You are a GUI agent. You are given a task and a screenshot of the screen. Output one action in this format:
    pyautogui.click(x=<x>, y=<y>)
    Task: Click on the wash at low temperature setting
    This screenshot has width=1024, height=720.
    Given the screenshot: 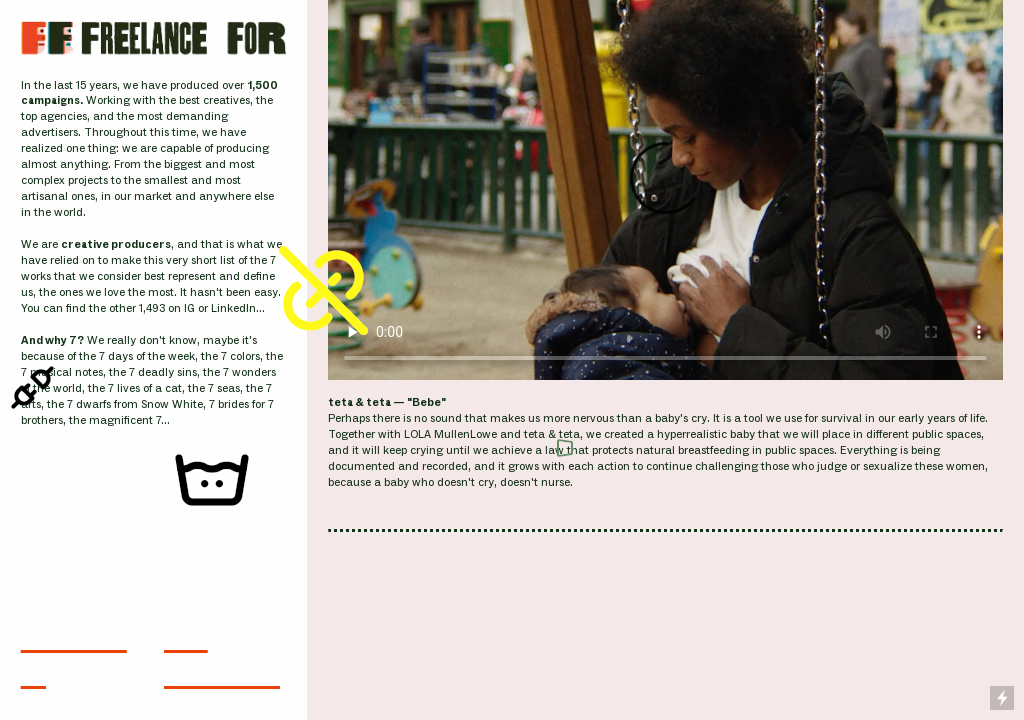 What is the action you would take?
    pyautogui.click(x=212, y=480)
    